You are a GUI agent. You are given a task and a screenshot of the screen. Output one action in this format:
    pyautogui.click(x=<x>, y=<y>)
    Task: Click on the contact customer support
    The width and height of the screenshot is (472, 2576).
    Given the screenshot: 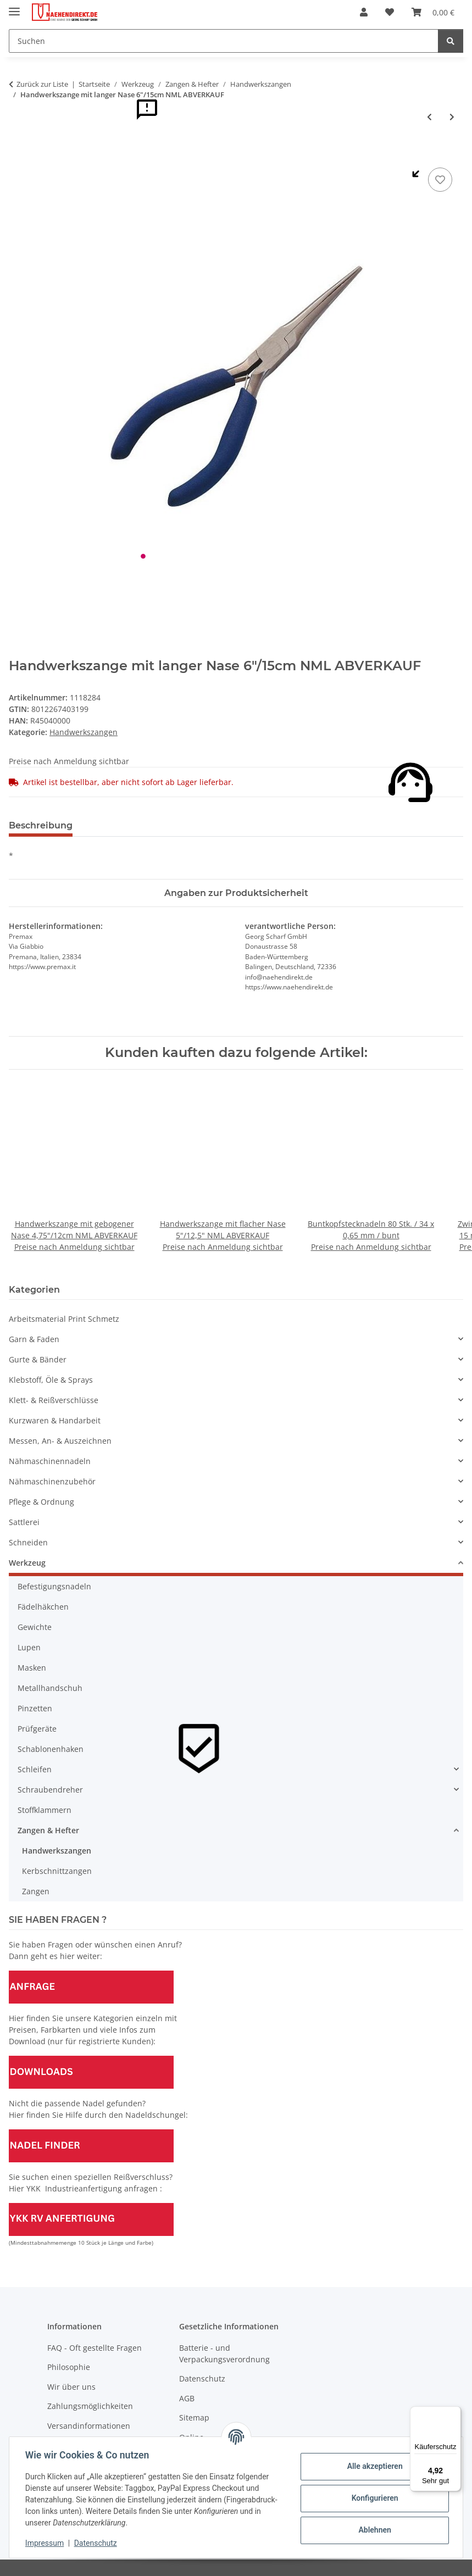 What is the action you would take?
    pyautogui.click(x=410, y=782)
    